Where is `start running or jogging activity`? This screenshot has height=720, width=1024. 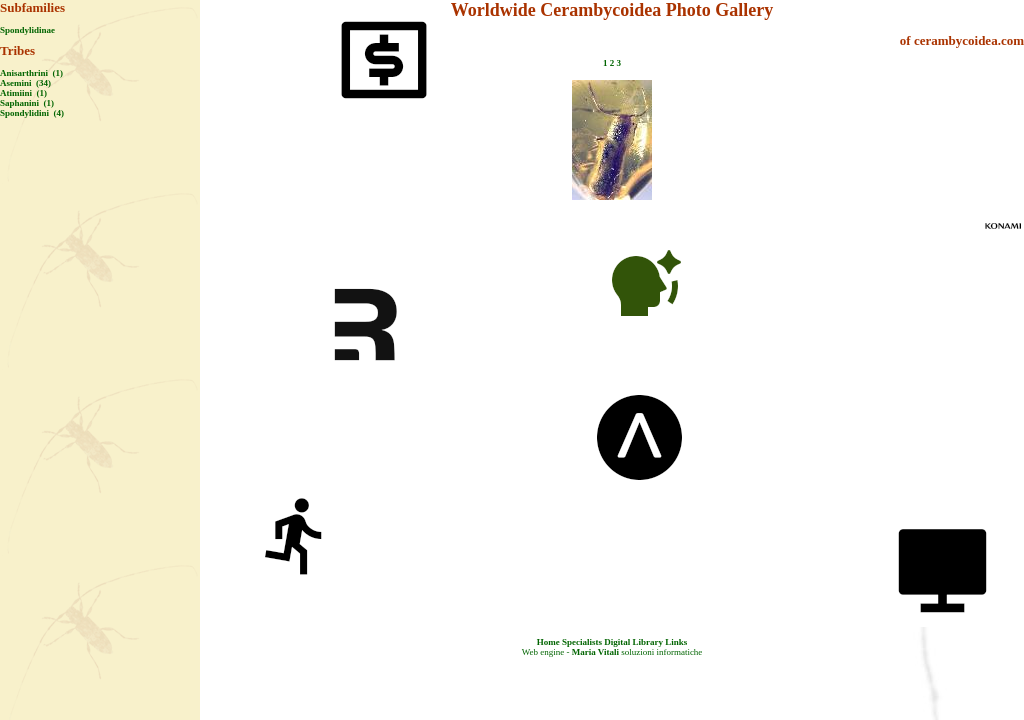
start running or jogging activity is located at coordinates (296, 535).